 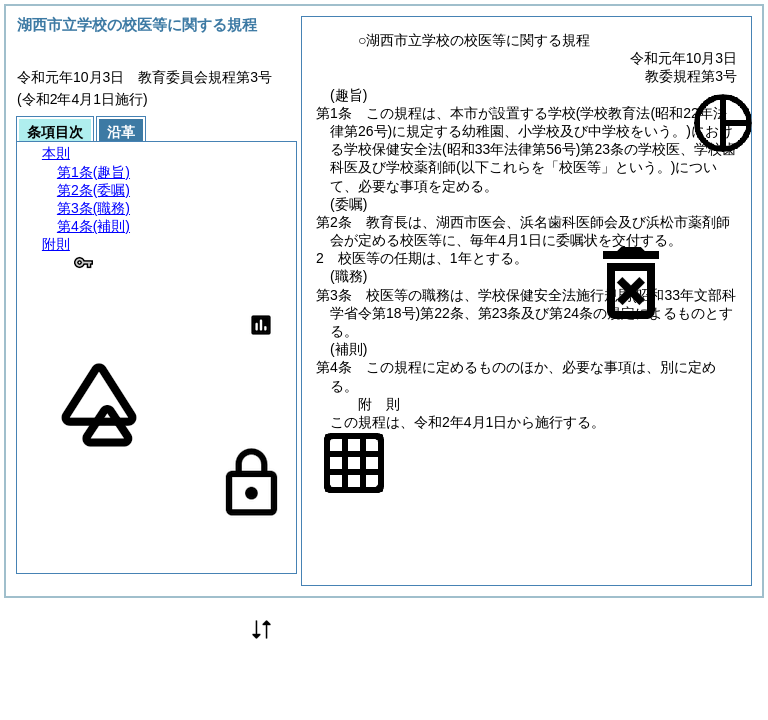 I want to click on toggle grid view layout, so click(x=354, y=463).